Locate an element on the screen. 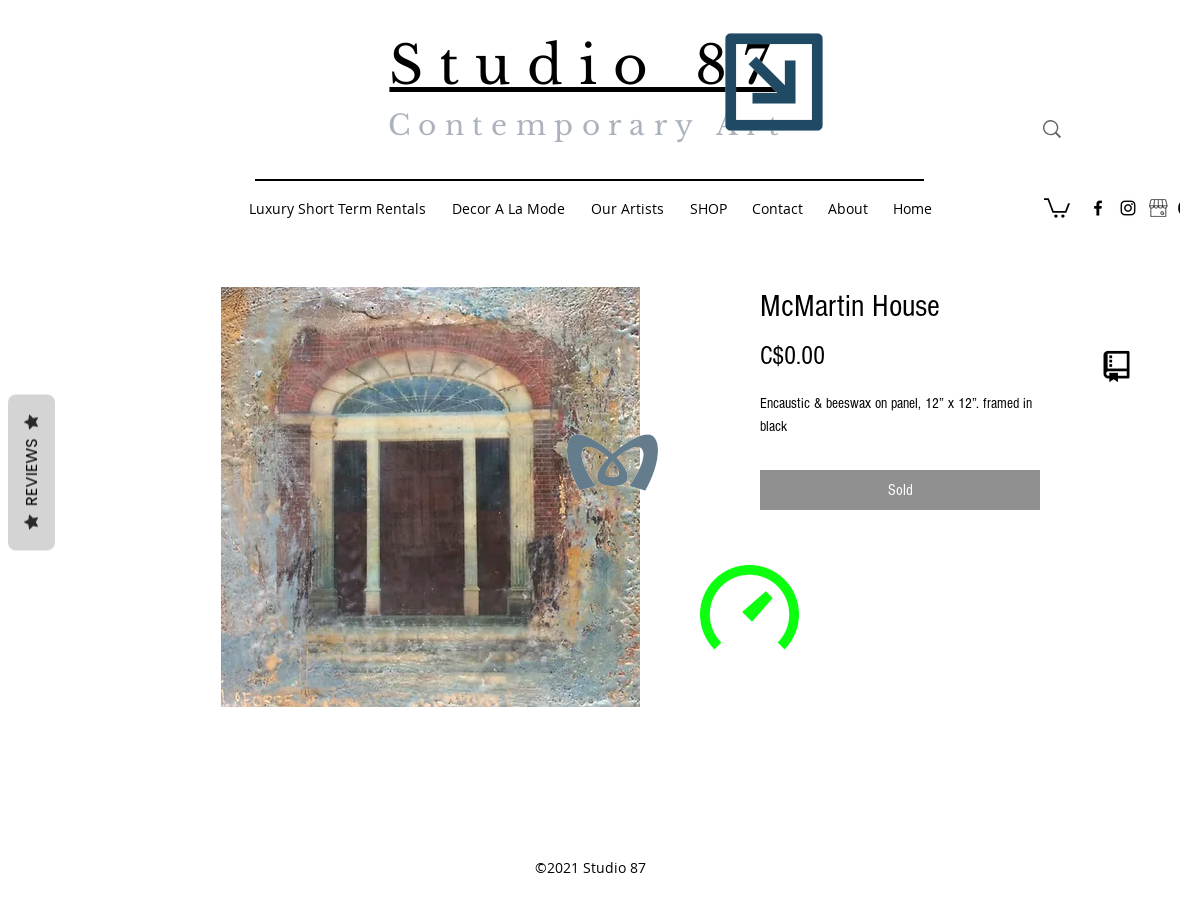 This screenshot has height=898, width=1180. access a git repository is located at coordinates (1116, 365).